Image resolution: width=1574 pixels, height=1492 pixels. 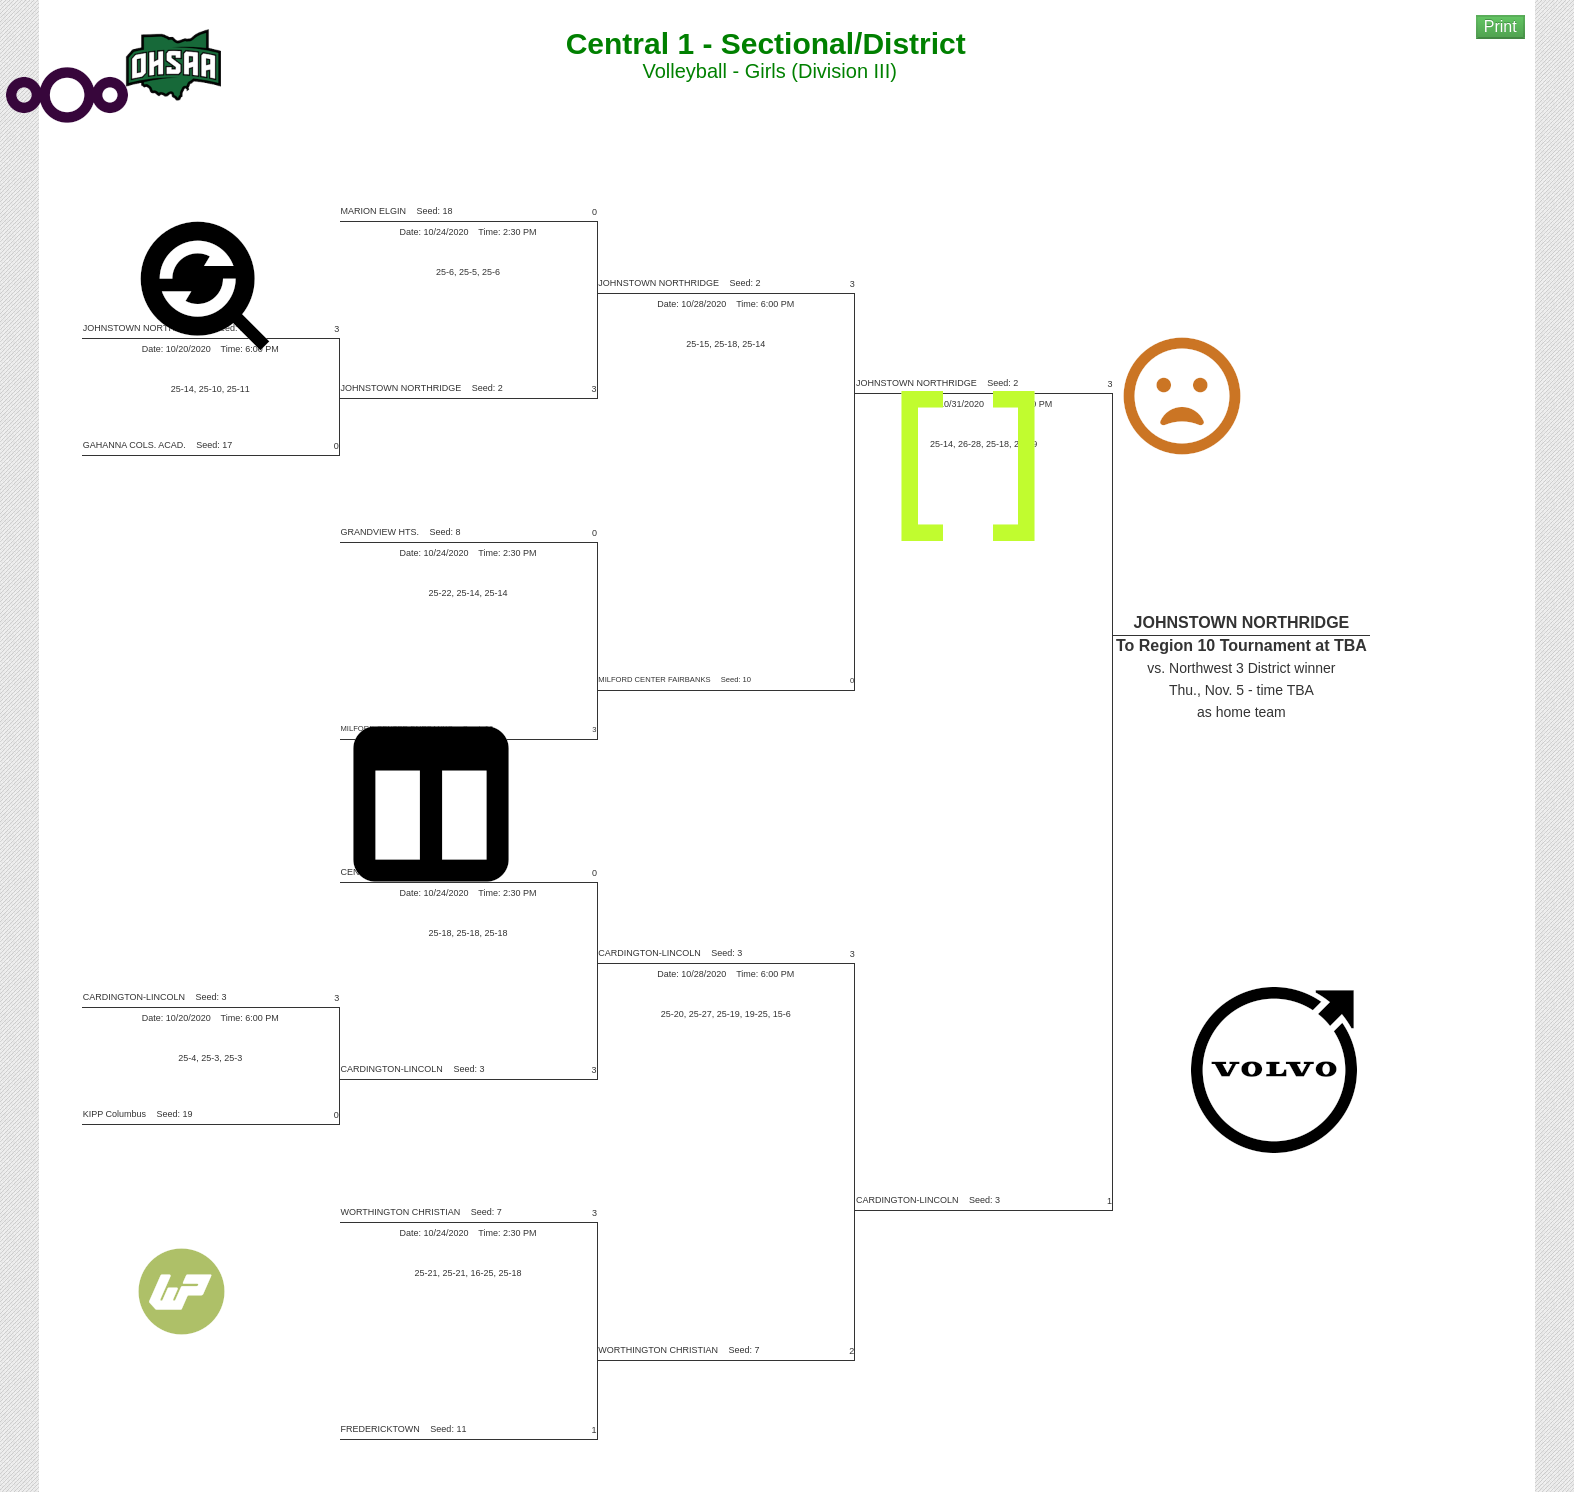 What do you see at coordinates (204, 285) in the screenshot?
I see `find and replace text or content` at bounding box center [204, 285].